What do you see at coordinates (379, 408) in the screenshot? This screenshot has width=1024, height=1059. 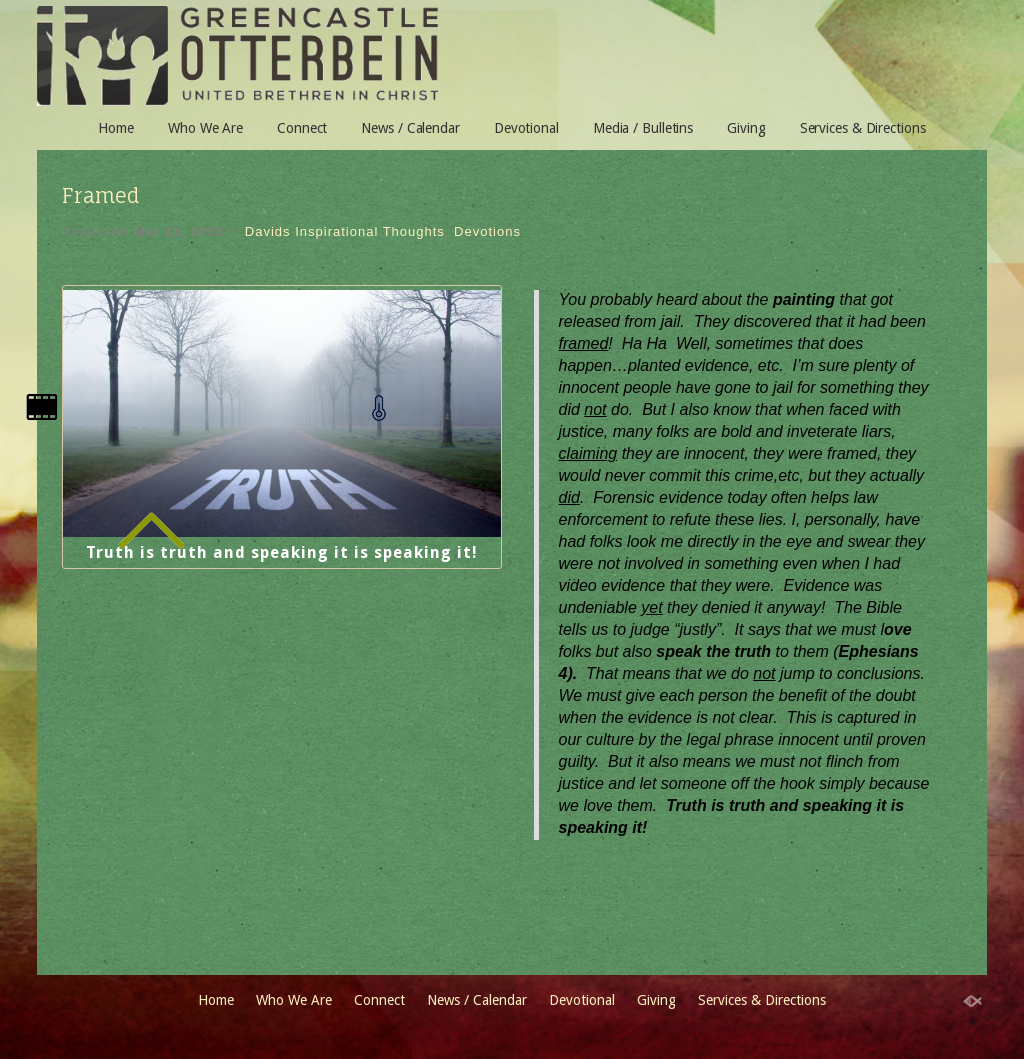 I see `view current temperature` at bounding box center [379, 408].